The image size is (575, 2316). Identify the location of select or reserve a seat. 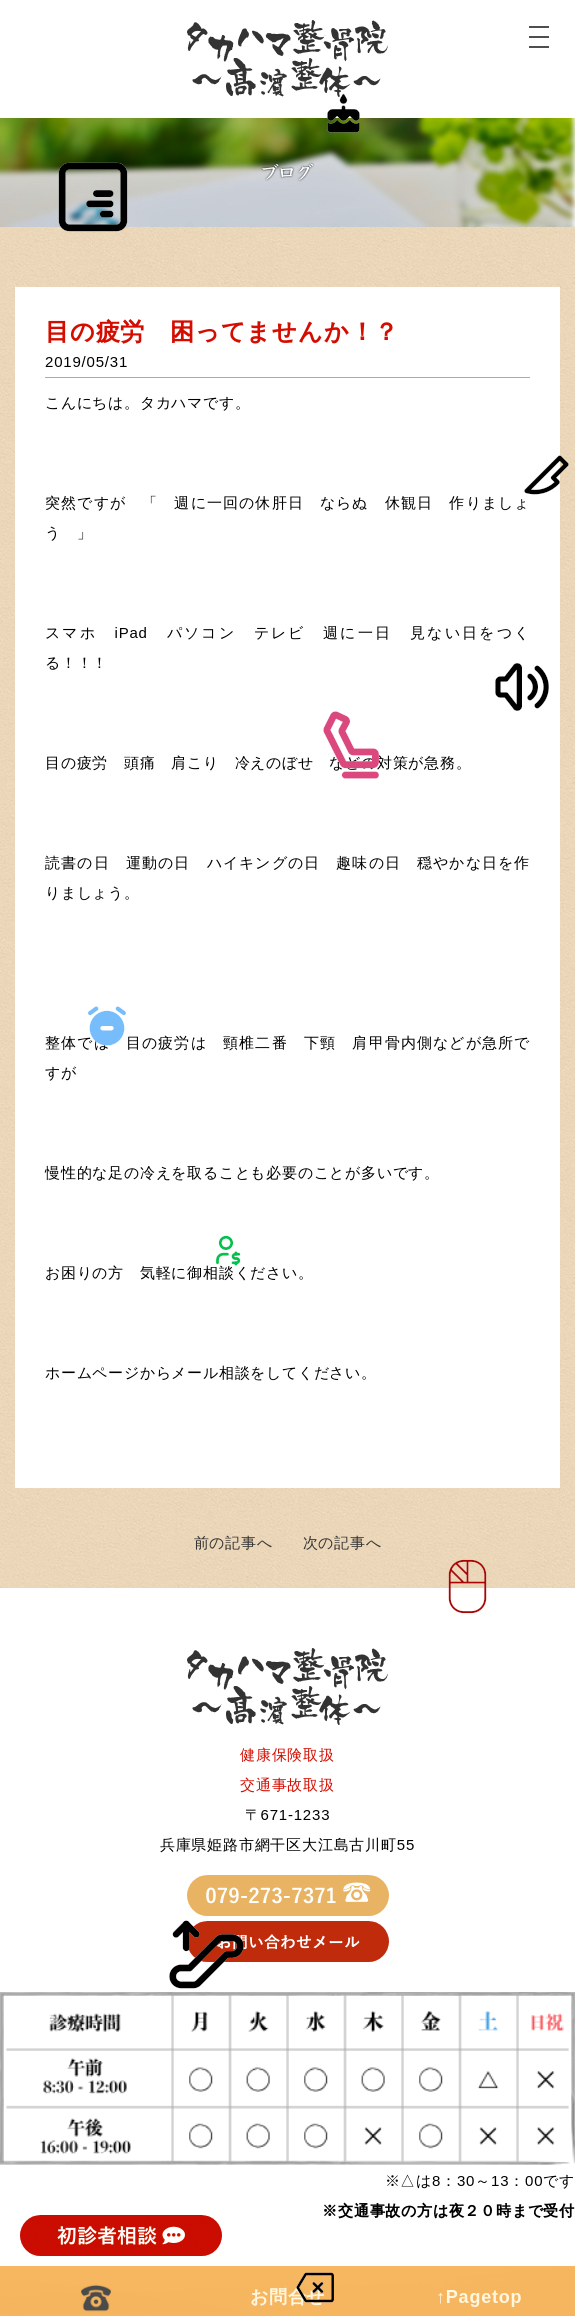
(350, 745).